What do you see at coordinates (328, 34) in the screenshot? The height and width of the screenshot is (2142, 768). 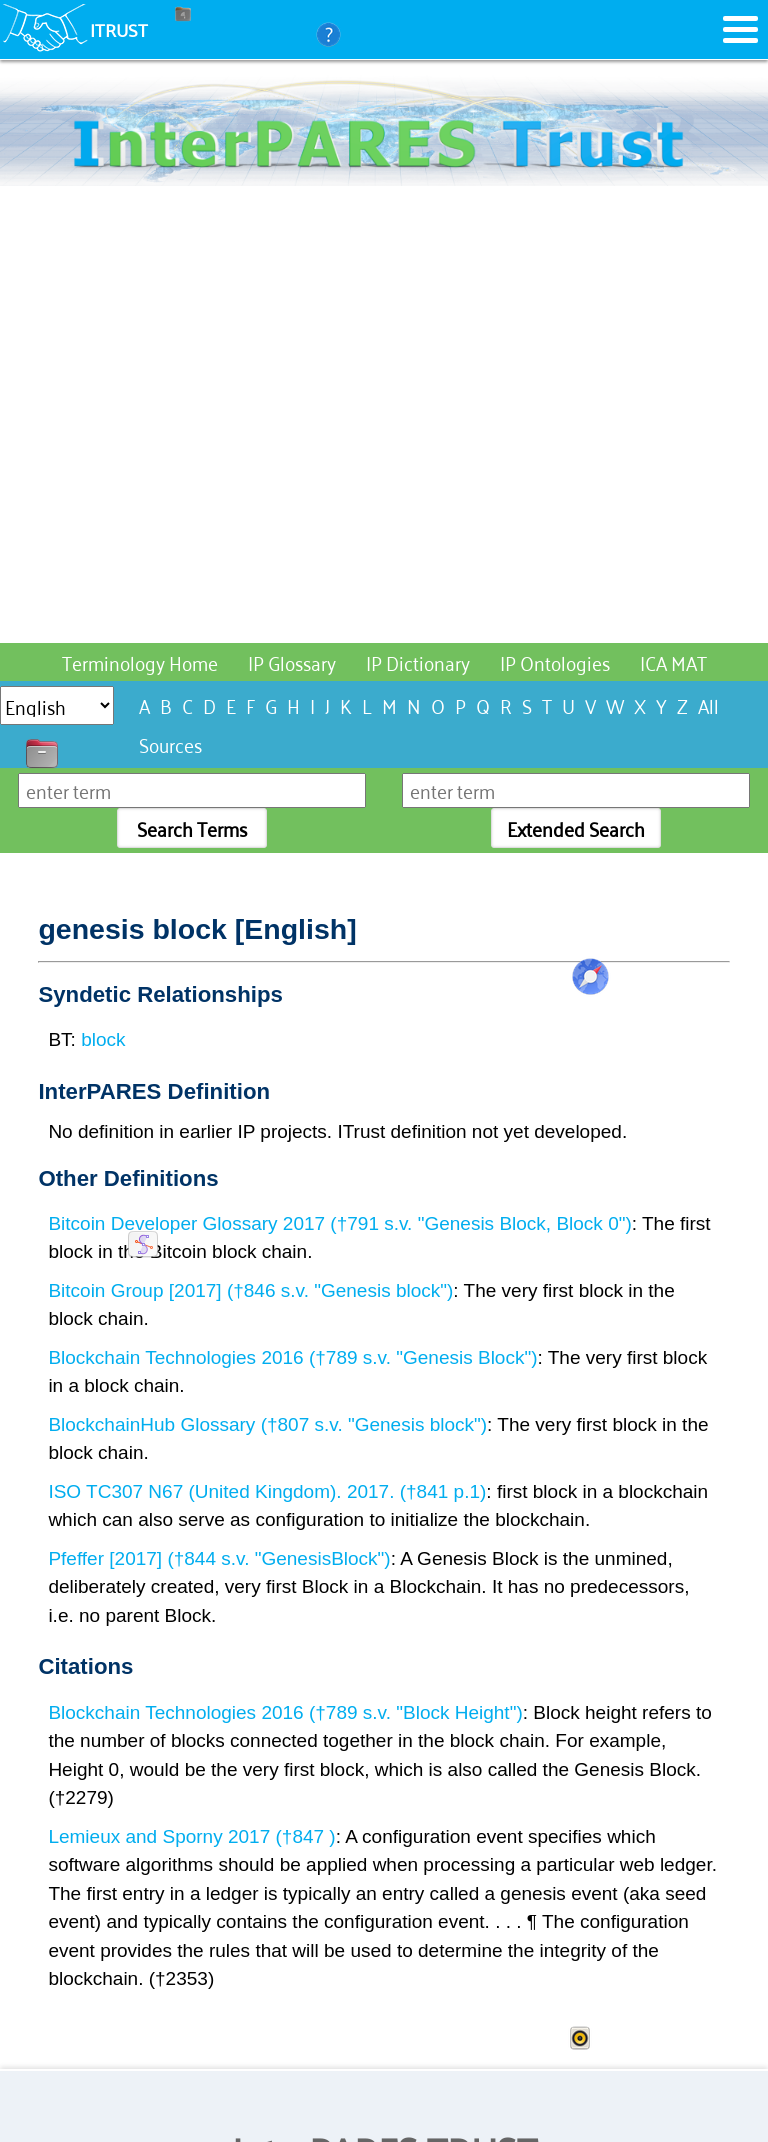 I see `indicates help or additional information is available` at bounding box center [328, 34].